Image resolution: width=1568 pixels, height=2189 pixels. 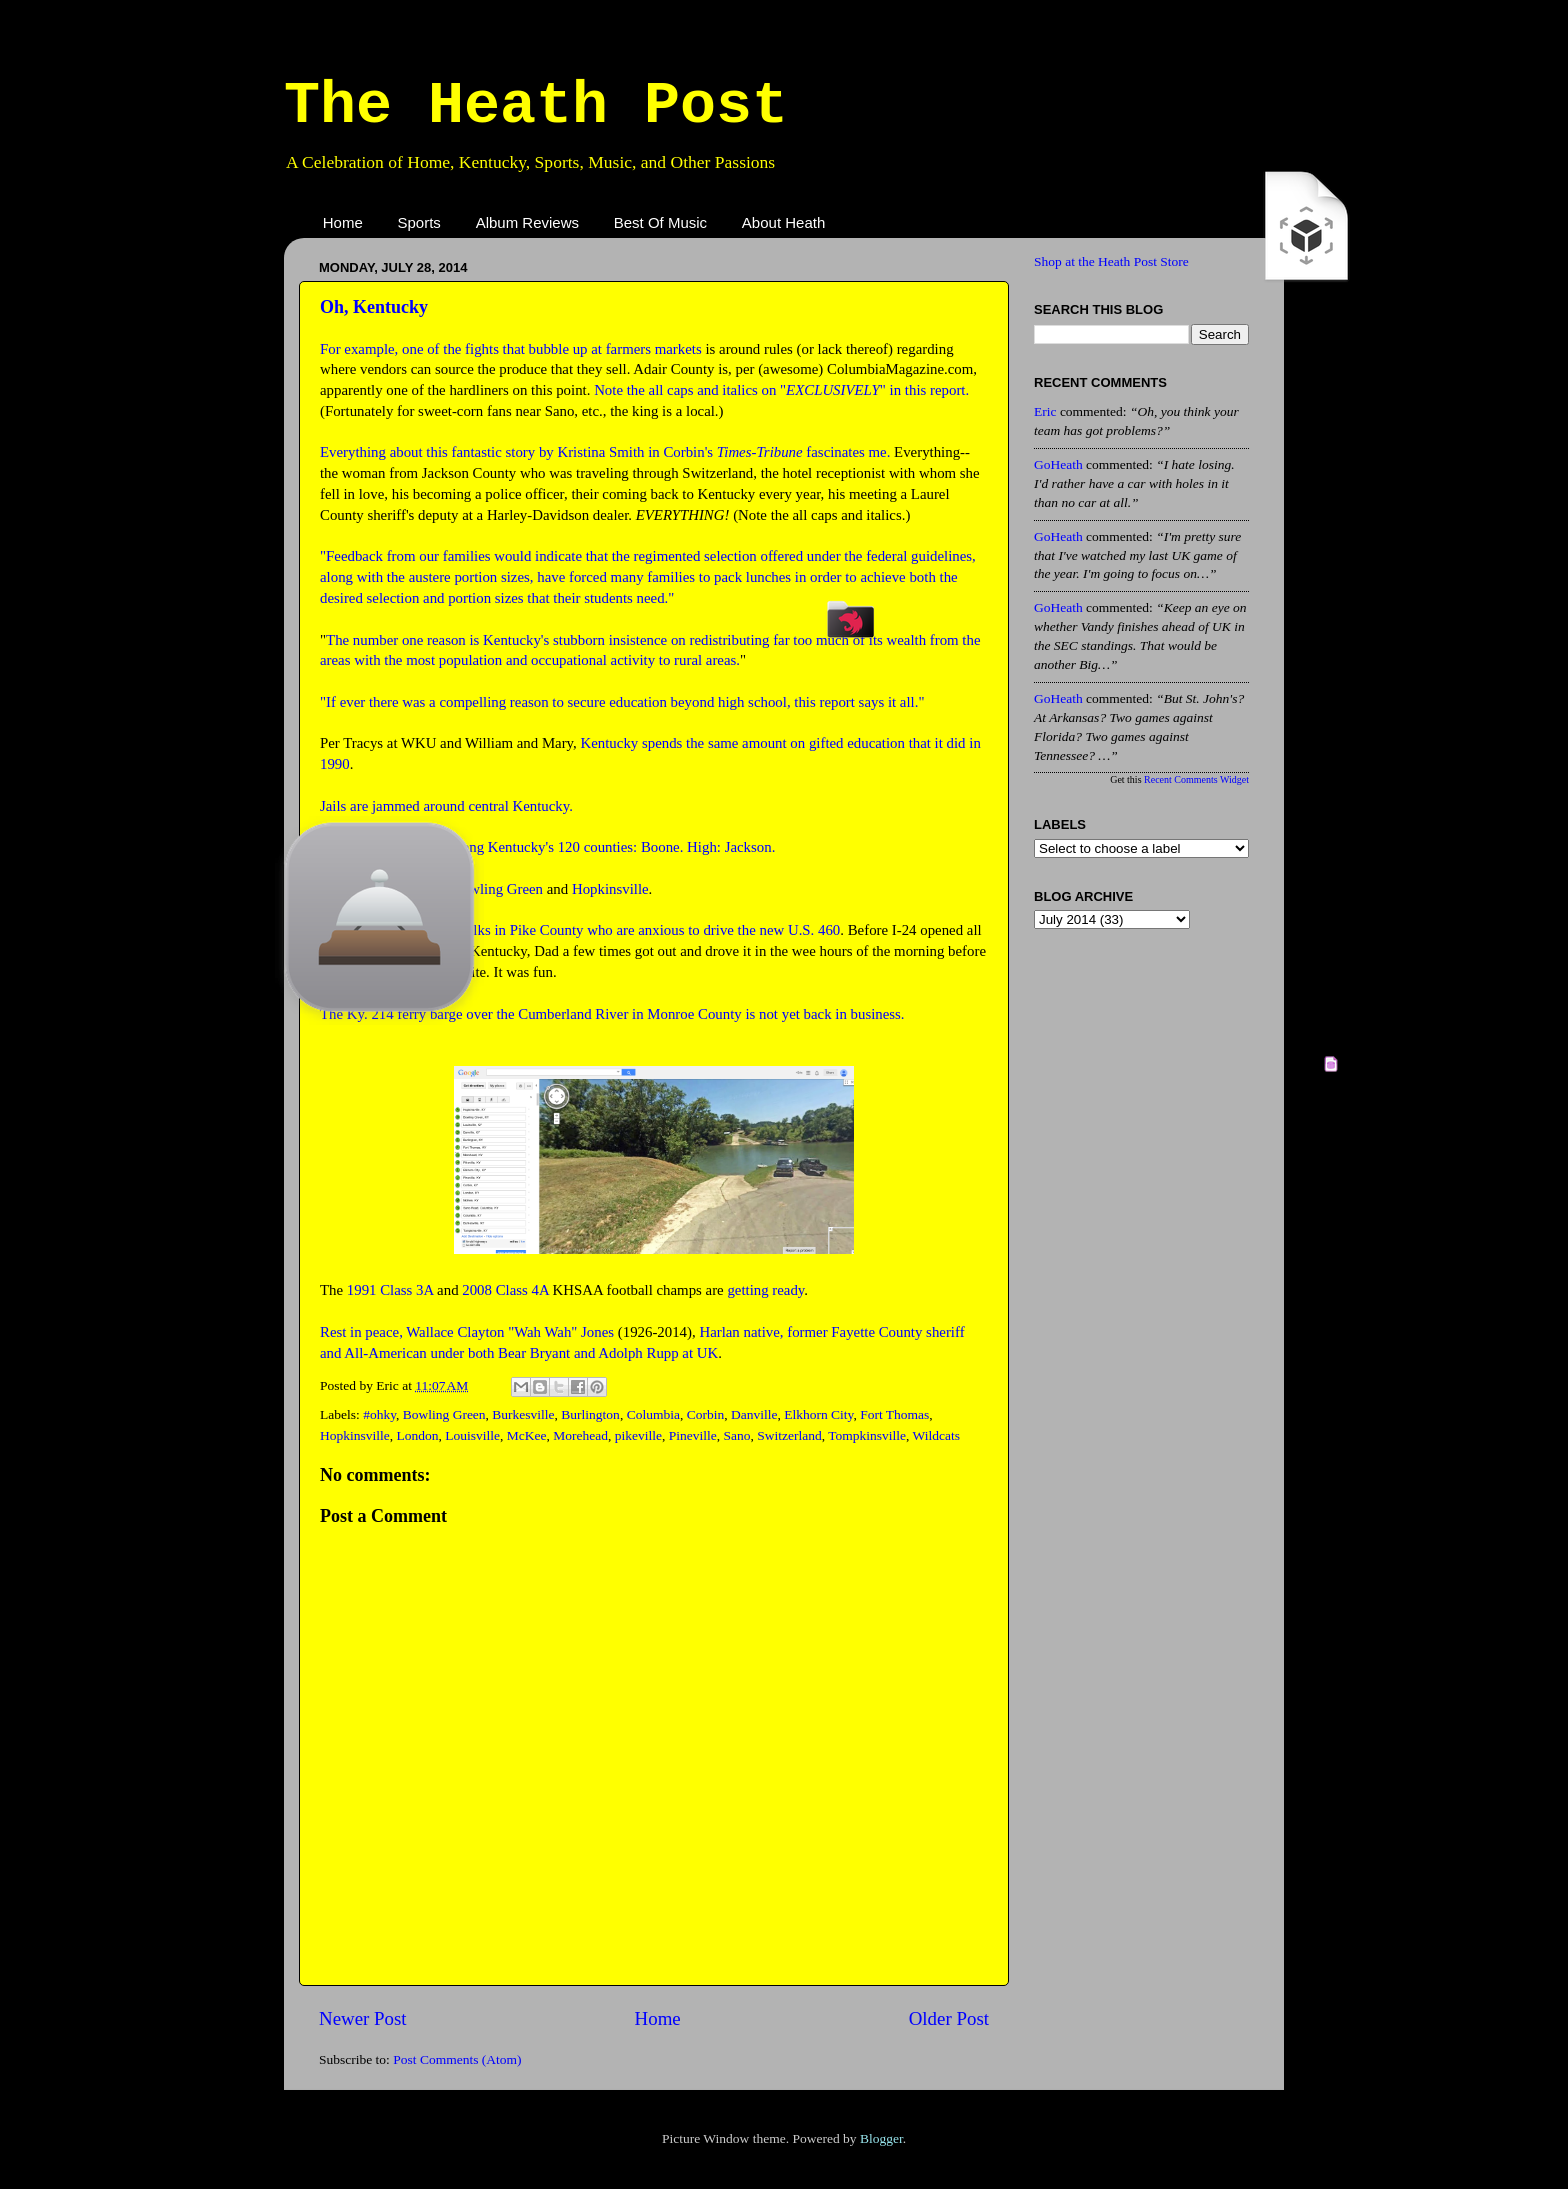 What do you see at coordinates (850, 620) in the screenshot?
I see `open NestJS project folder` at bounding box center [850, 620].